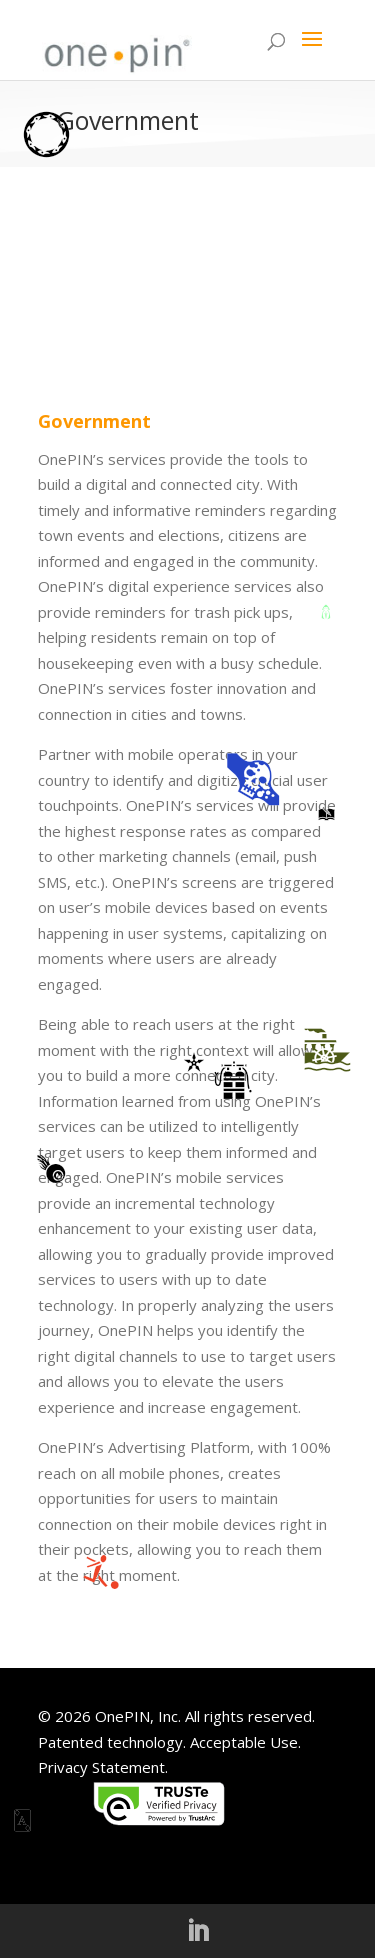 The height and width of the screenshot is (1958, 375). What do you see at coordinates (46, 134) in the screenshot?
I see `select chakram as your weapon` at bounding box center [46, 134].